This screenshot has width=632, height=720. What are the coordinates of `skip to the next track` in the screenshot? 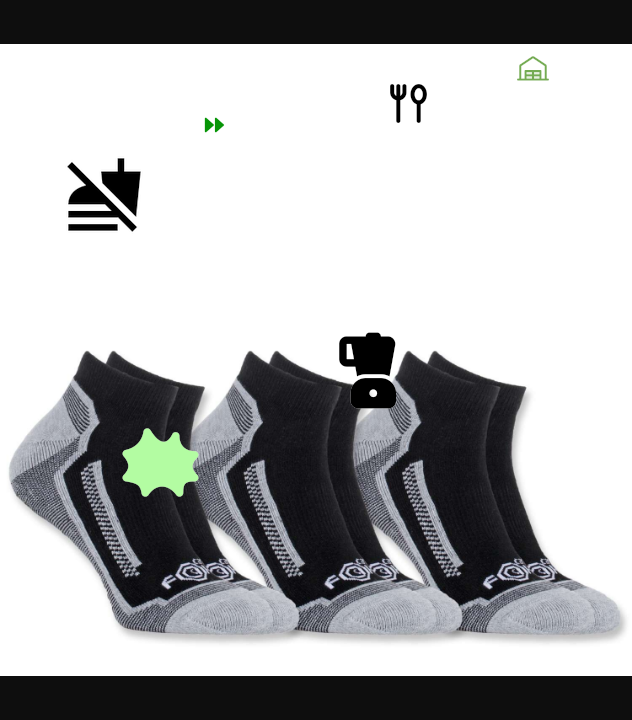 It's located at (214, 125).